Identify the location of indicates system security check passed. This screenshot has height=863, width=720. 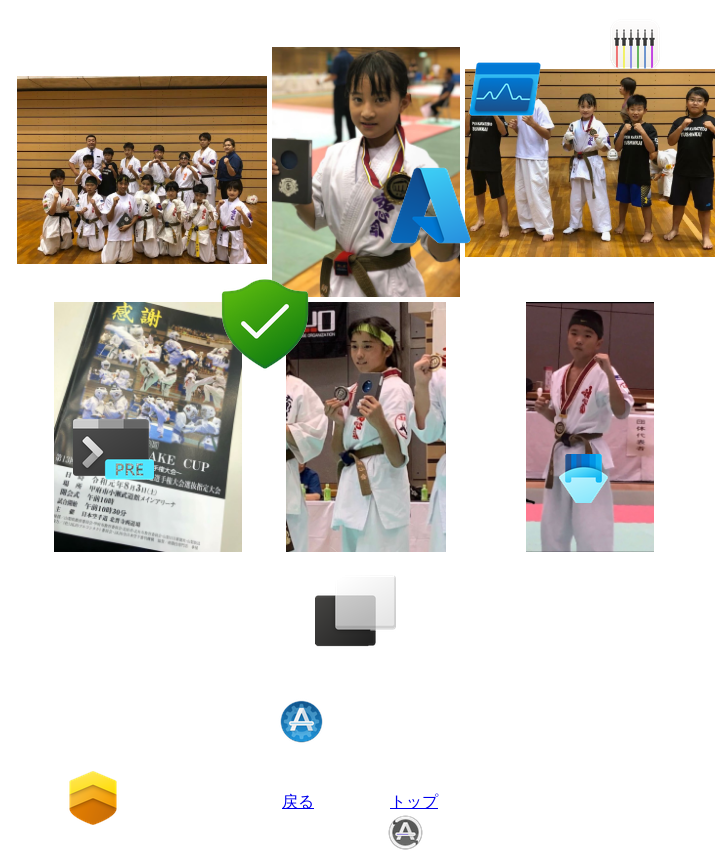
(265, 324).